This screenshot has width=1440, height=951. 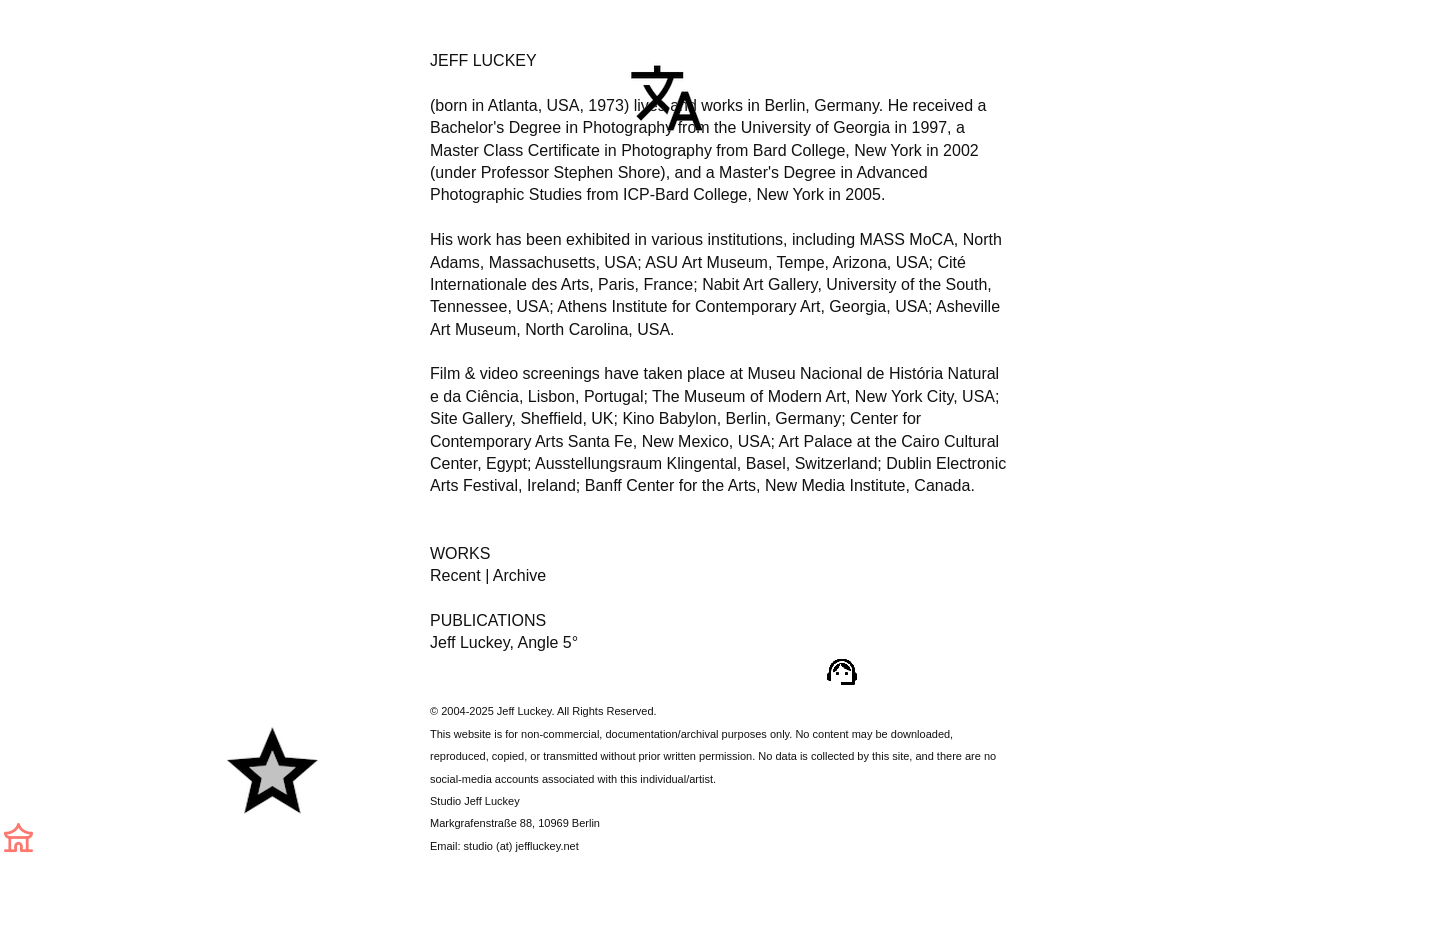 What do you see at coordinates (18, 837) in the screenshot?
I see `view pavilion or gazebo location` at bounding box center [18, 837].